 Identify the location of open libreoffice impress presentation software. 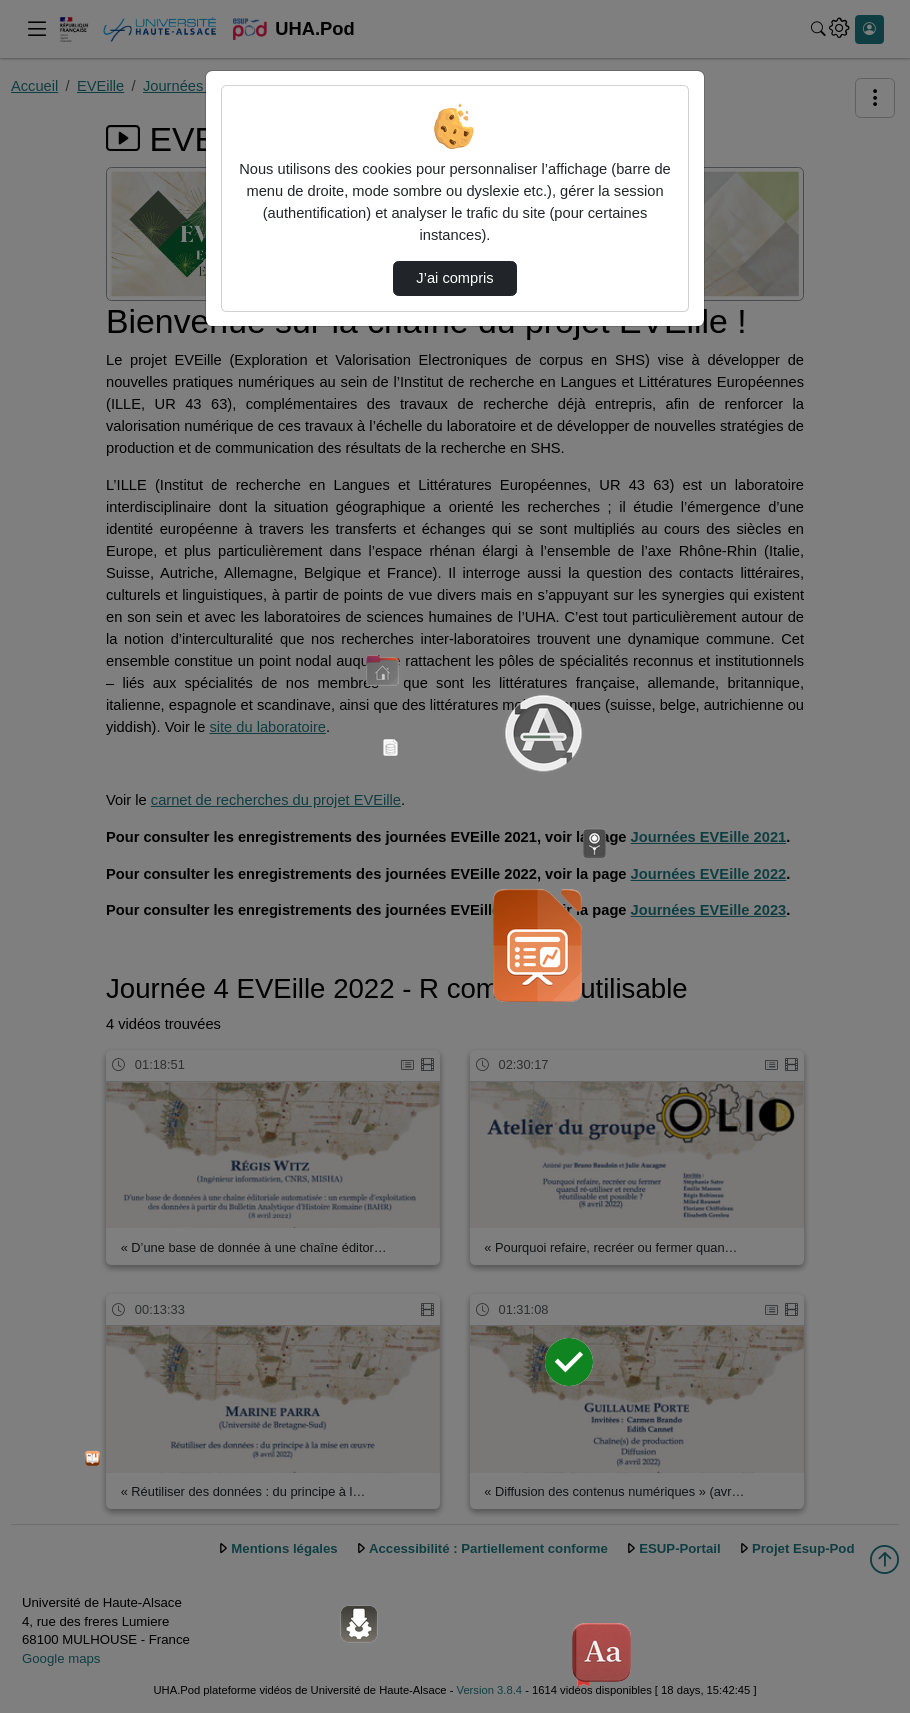
(537, 945).